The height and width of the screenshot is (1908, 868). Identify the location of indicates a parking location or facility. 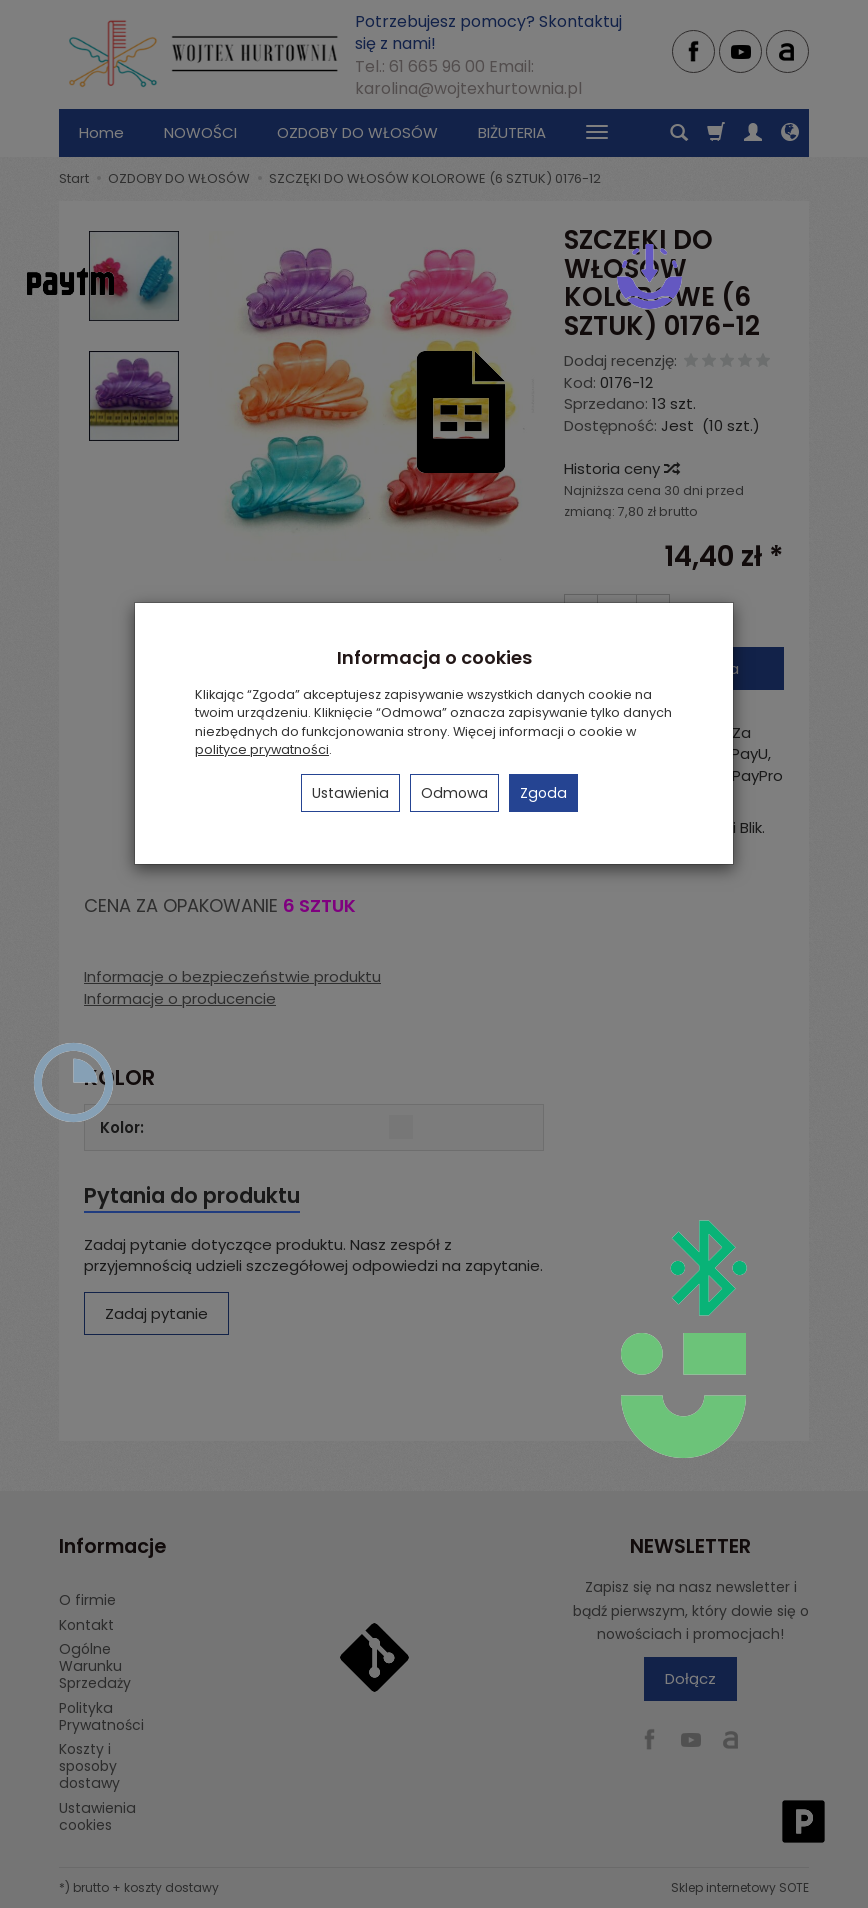
(803, 1821).